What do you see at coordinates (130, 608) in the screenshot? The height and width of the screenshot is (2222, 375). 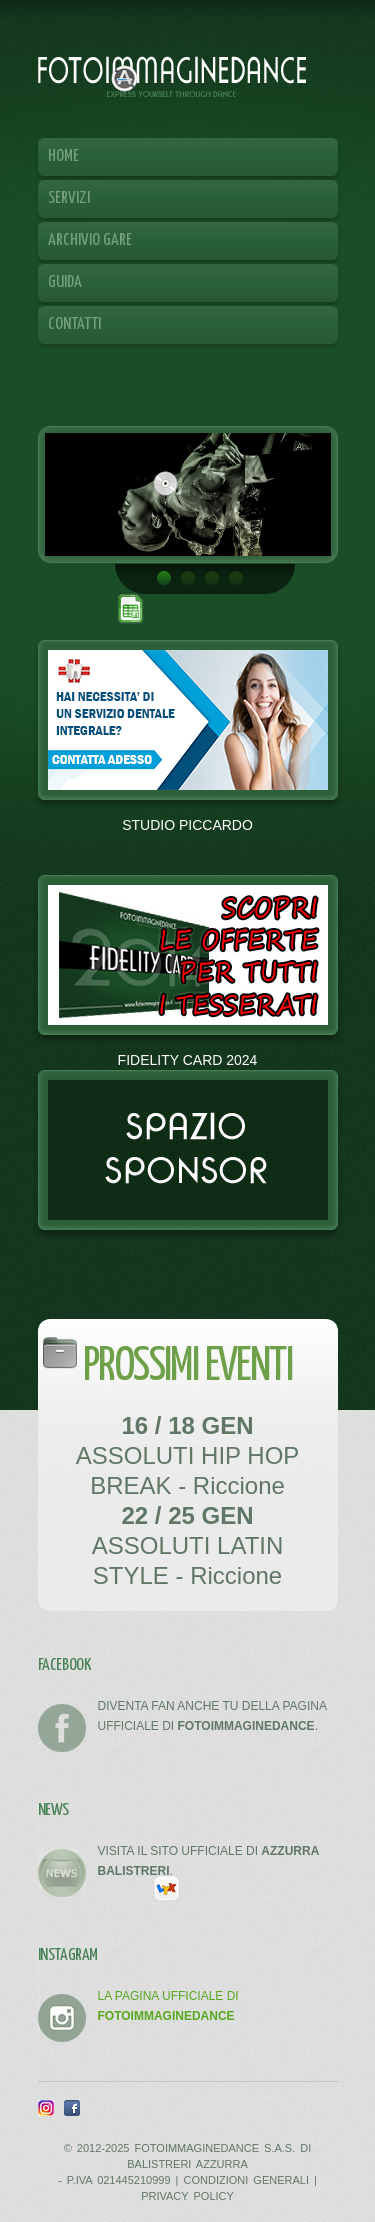 I see `open an opendocument spreadsheet file` at bounding box center [130, 608].